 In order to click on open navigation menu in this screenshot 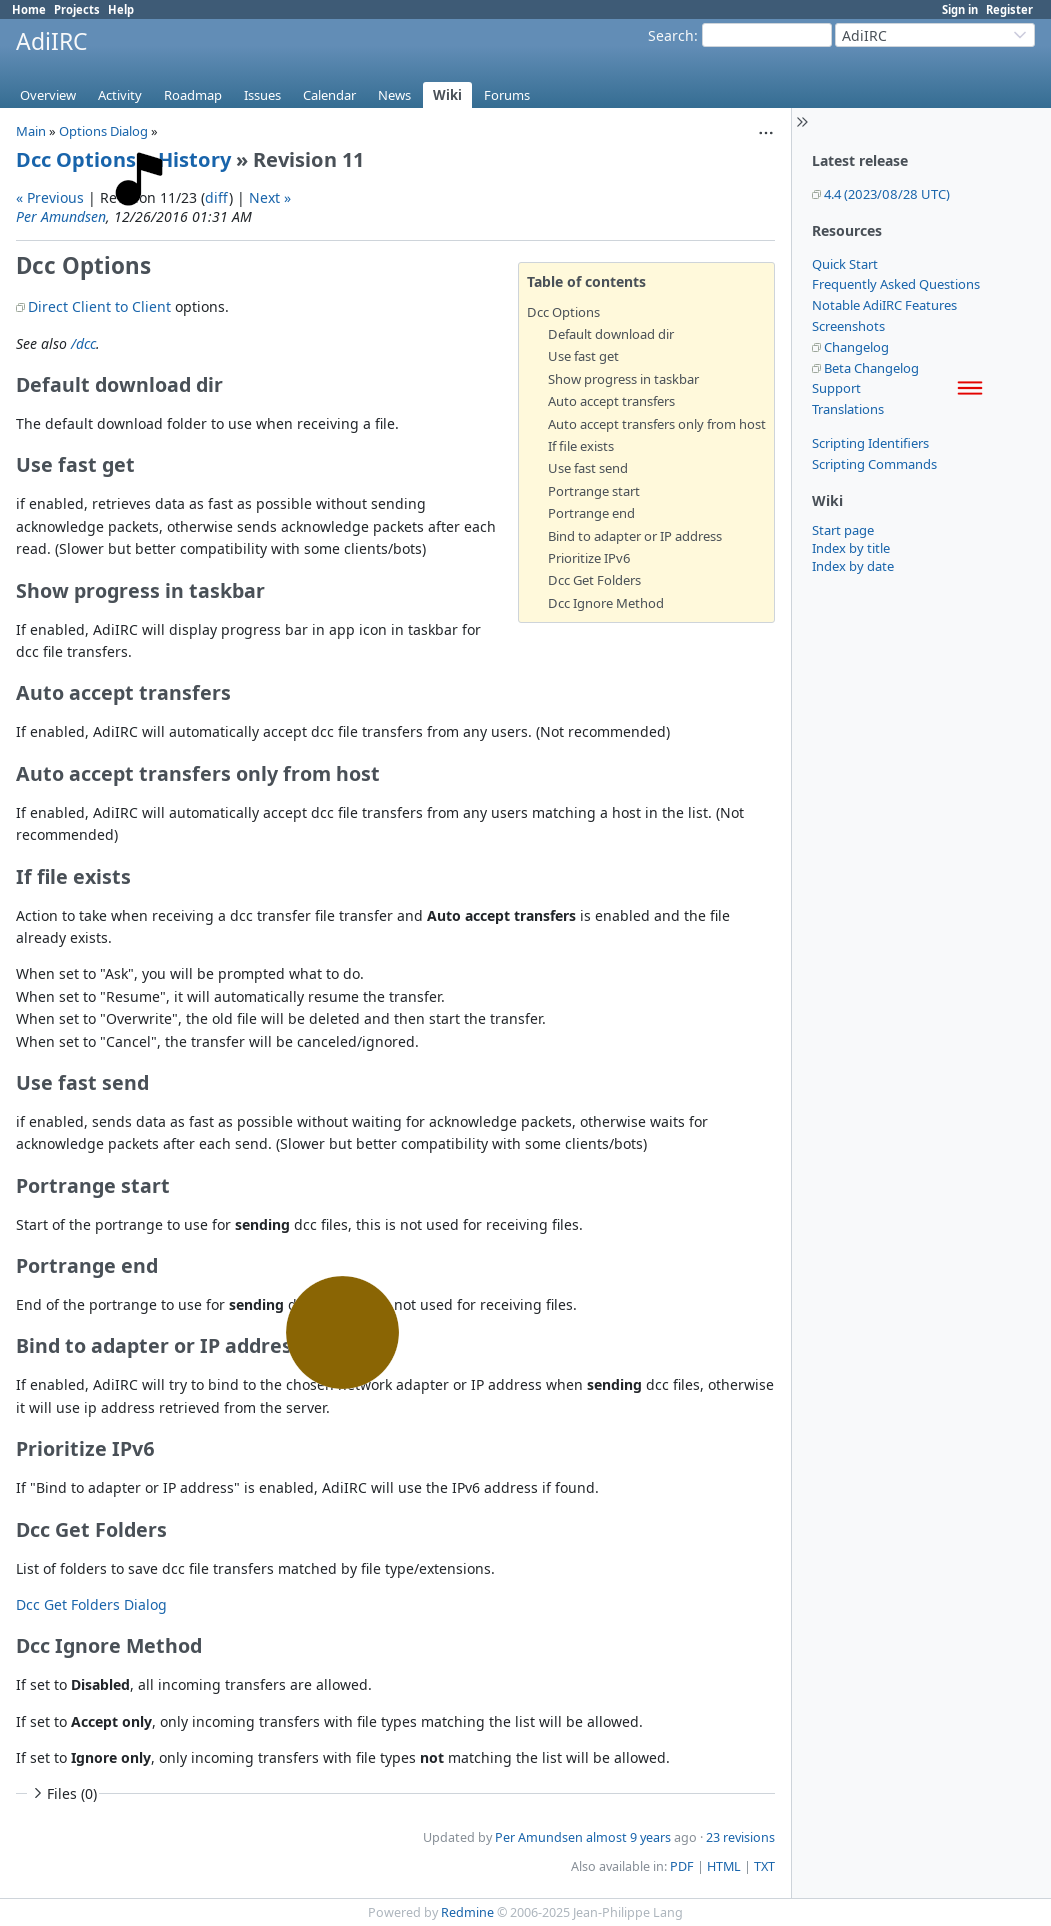, I will do `click(970, 388)`.